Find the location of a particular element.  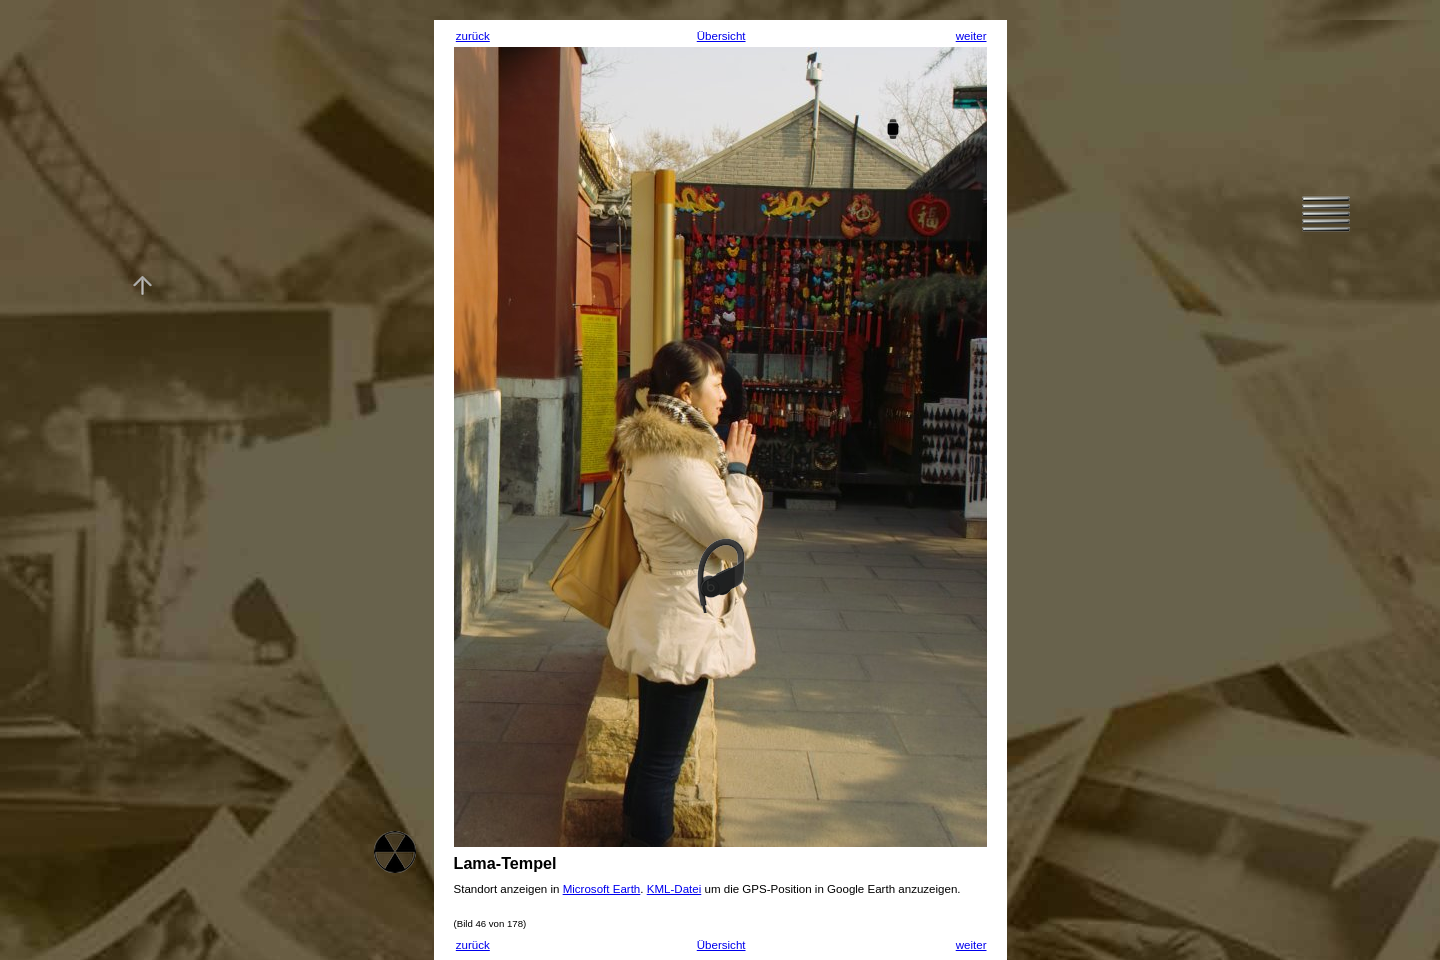

beats powerbeats wireless earphone device is located at coordinates (722, 574).